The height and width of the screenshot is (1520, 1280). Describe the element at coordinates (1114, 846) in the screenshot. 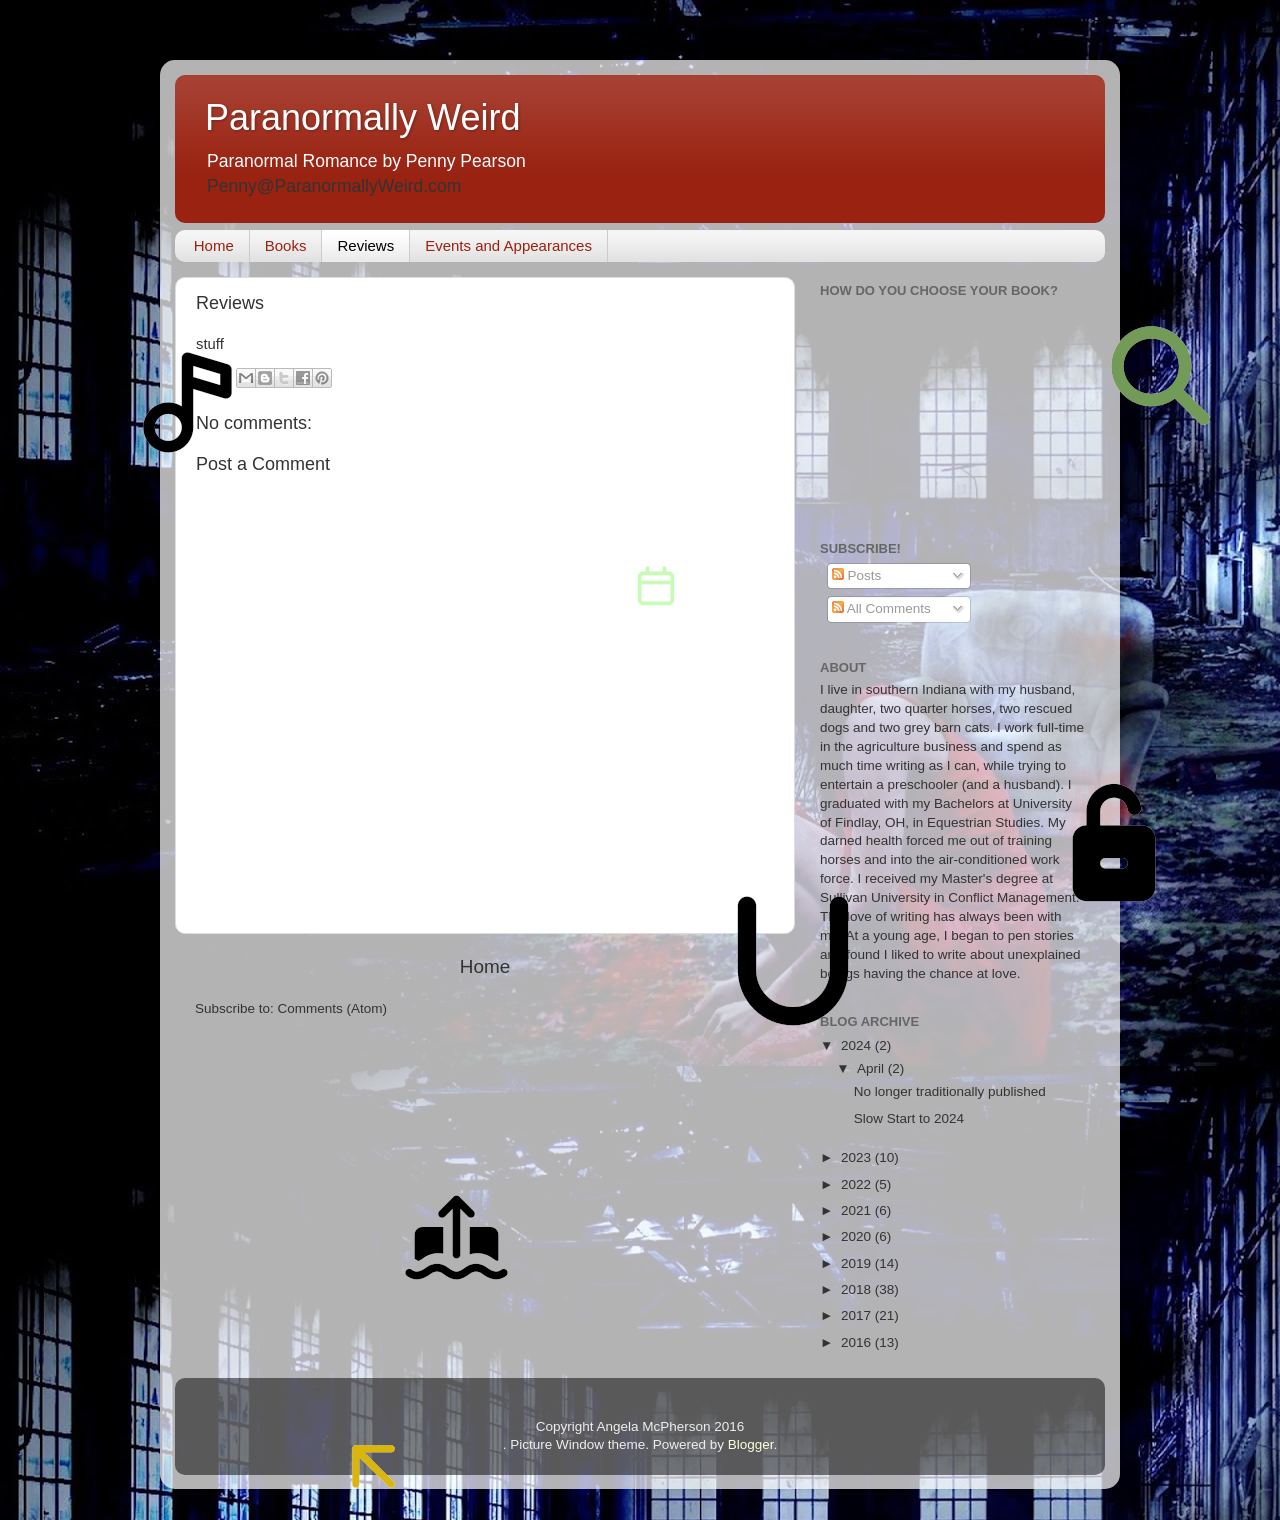

I see `unlock a secured item or feature` at that location.